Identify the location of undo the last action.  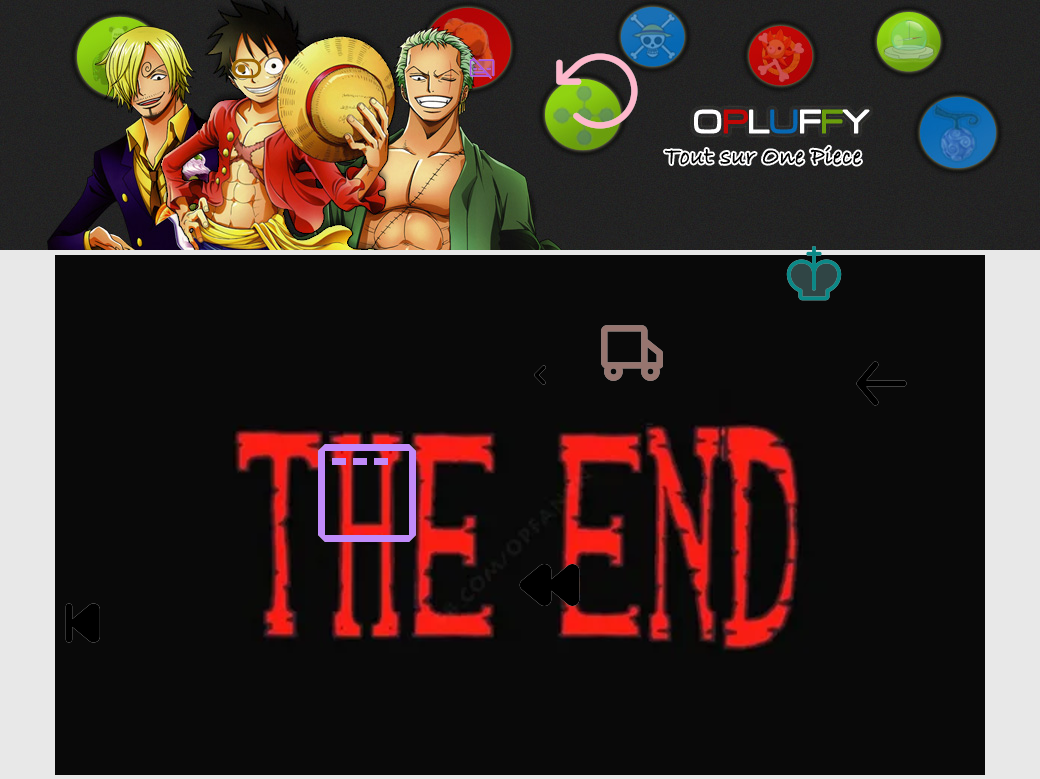
(600, 91).